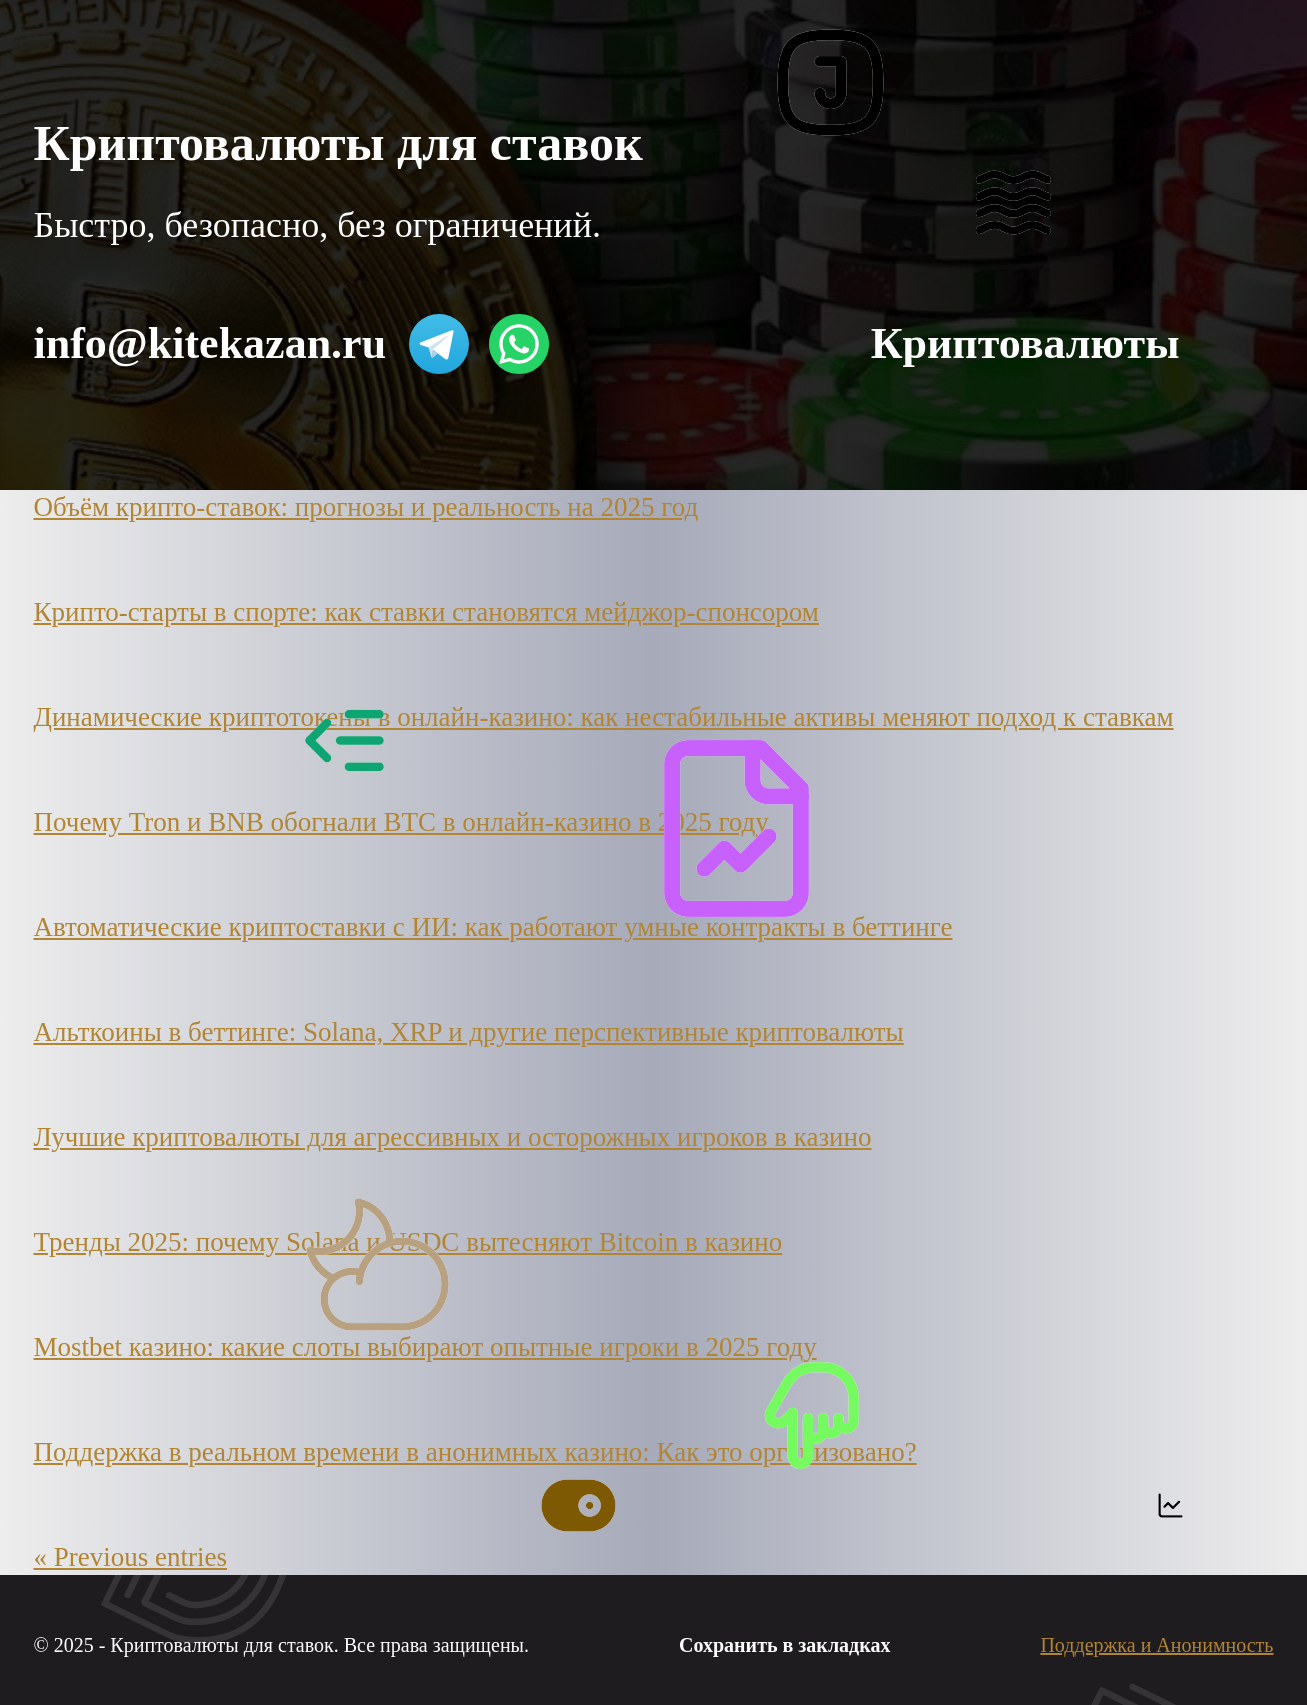 The height and width of the screenshot is (1705, 1307). What do you see at coordinates (1170, 1505) in the screenshot?
I see `view analytics and trends` at bounding box center [1170, 1505].